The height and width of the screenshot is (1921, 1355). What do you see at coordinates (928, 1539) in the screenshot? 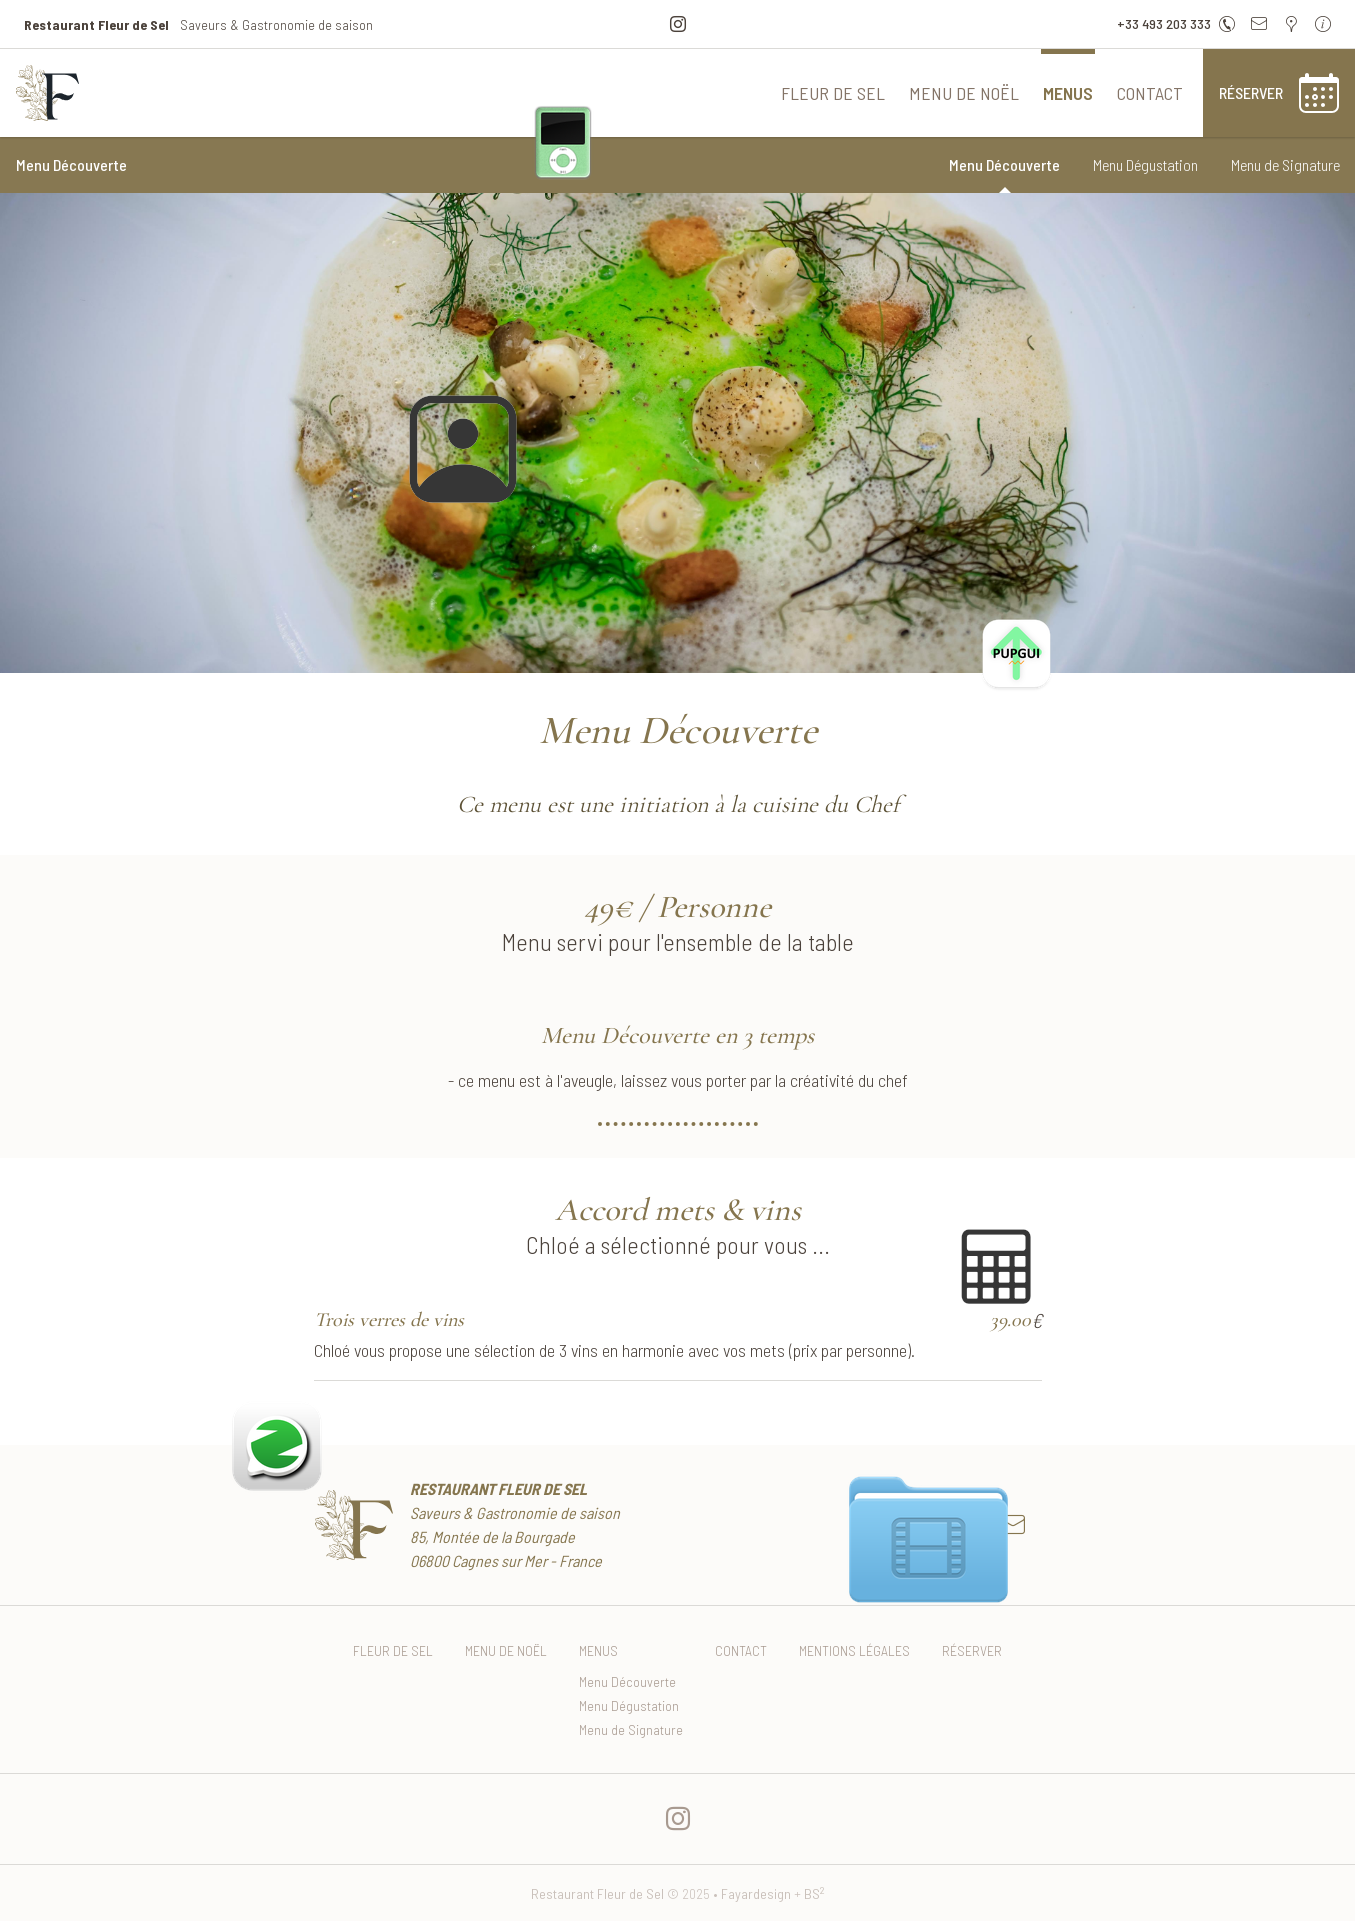
I see `open your videos folder` at bounding box center [928, 1539].